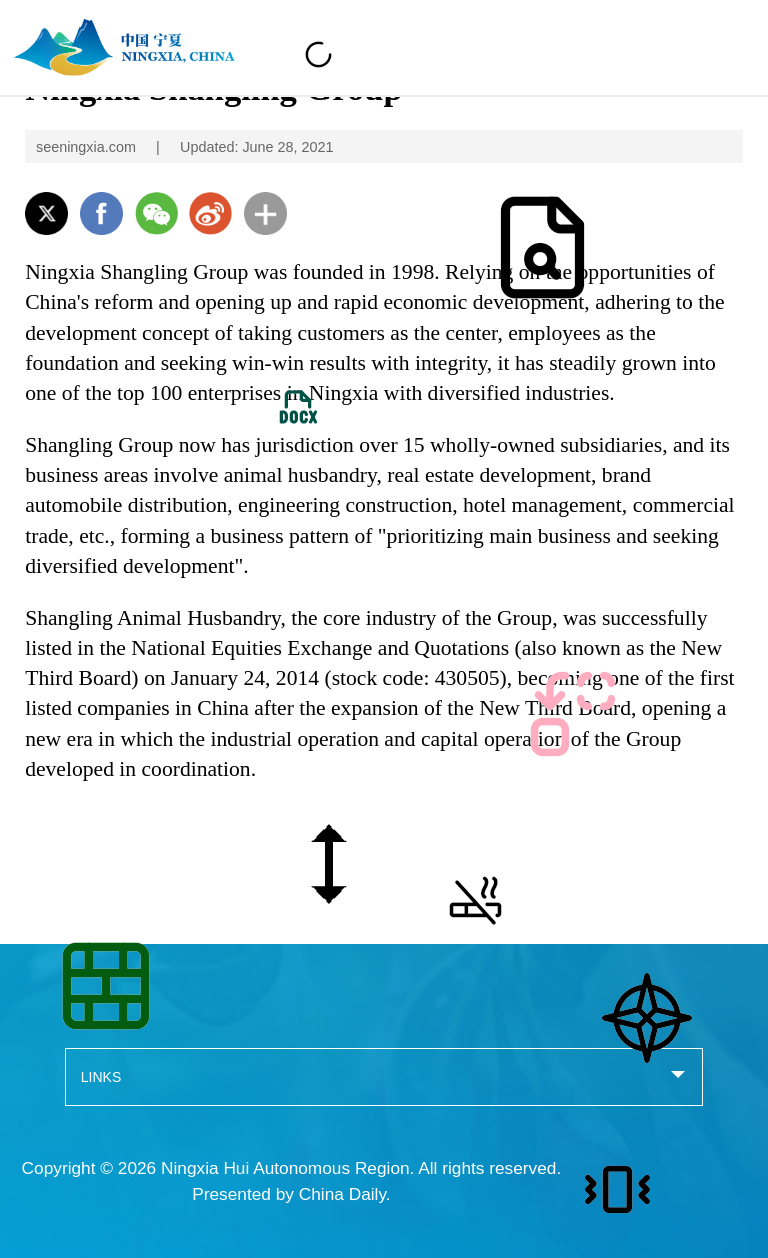  Describe the element at coordinates (298, 407) in the screenshot. I see `indicates a Microsoft Word document file` at that location.